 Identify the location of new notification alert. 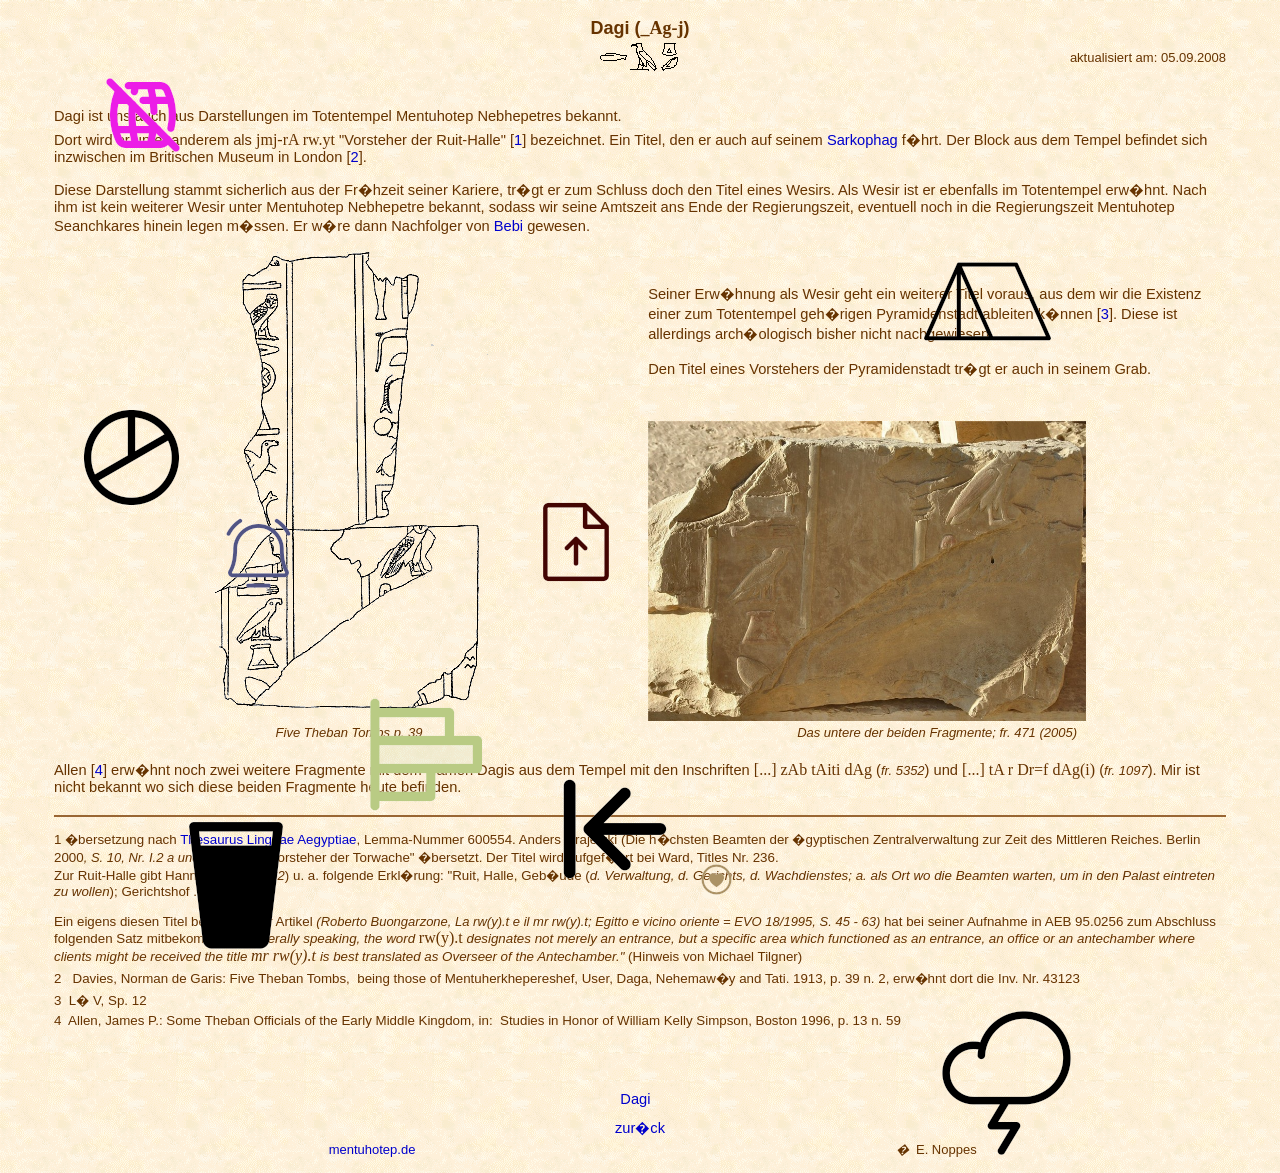
(258, 554).